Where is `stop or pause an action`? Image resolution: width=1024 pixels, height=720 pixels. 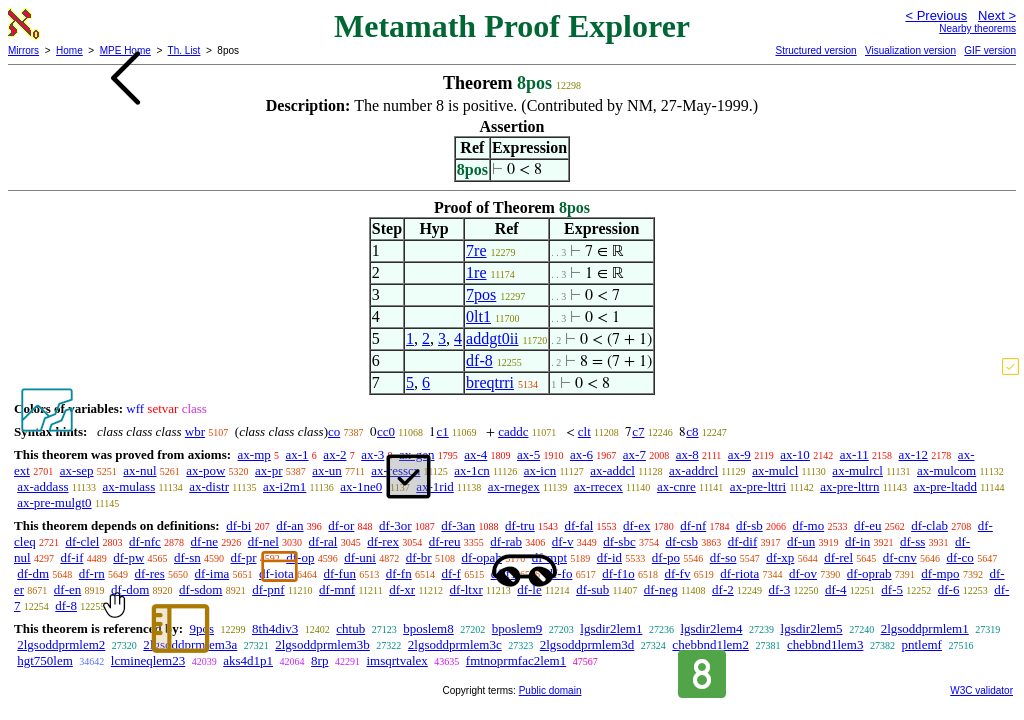
stop or pause an action is located at coordinates (115, 605).